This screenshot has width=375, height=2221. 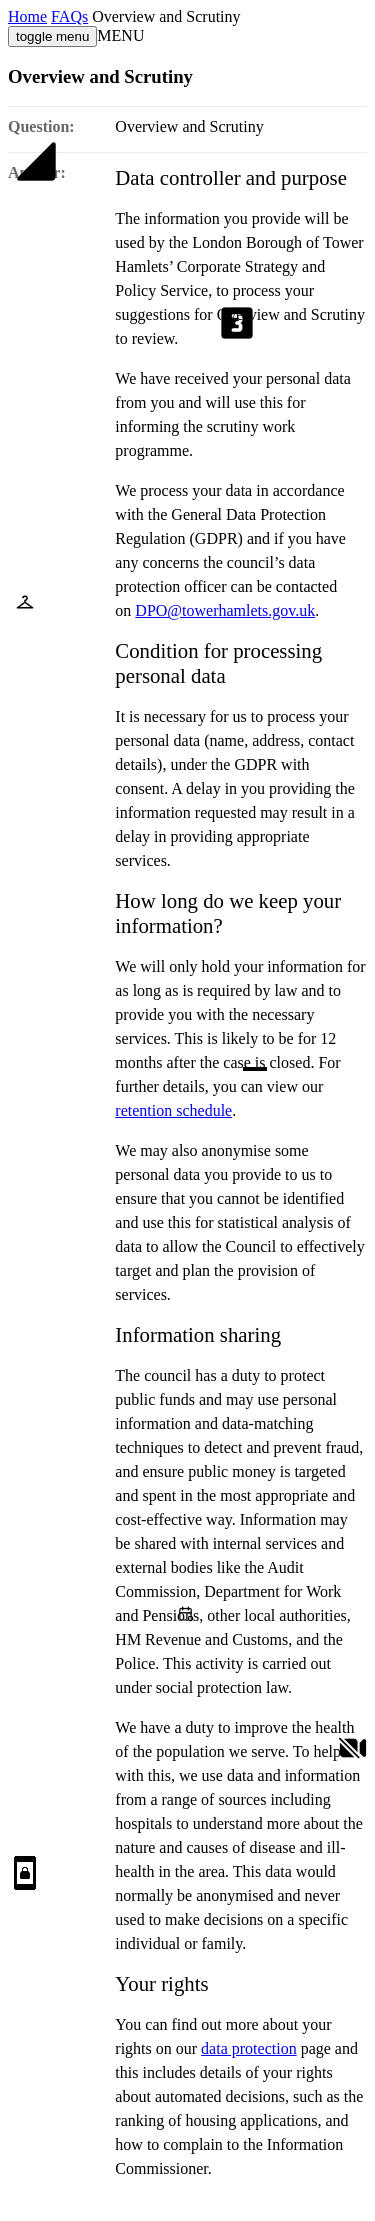 I want to click on calendar event with notification or reminder, so click(x=185, y=1613).